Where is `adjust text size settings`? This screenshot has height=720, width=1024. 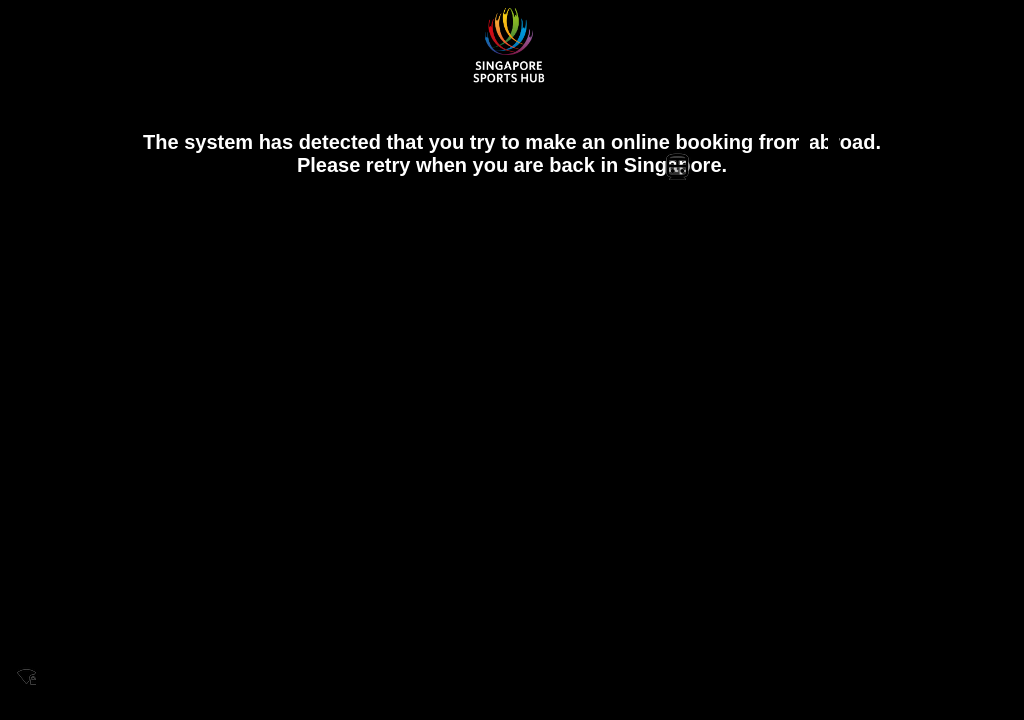
adjust text size settings is located at coordinates (821, 134).